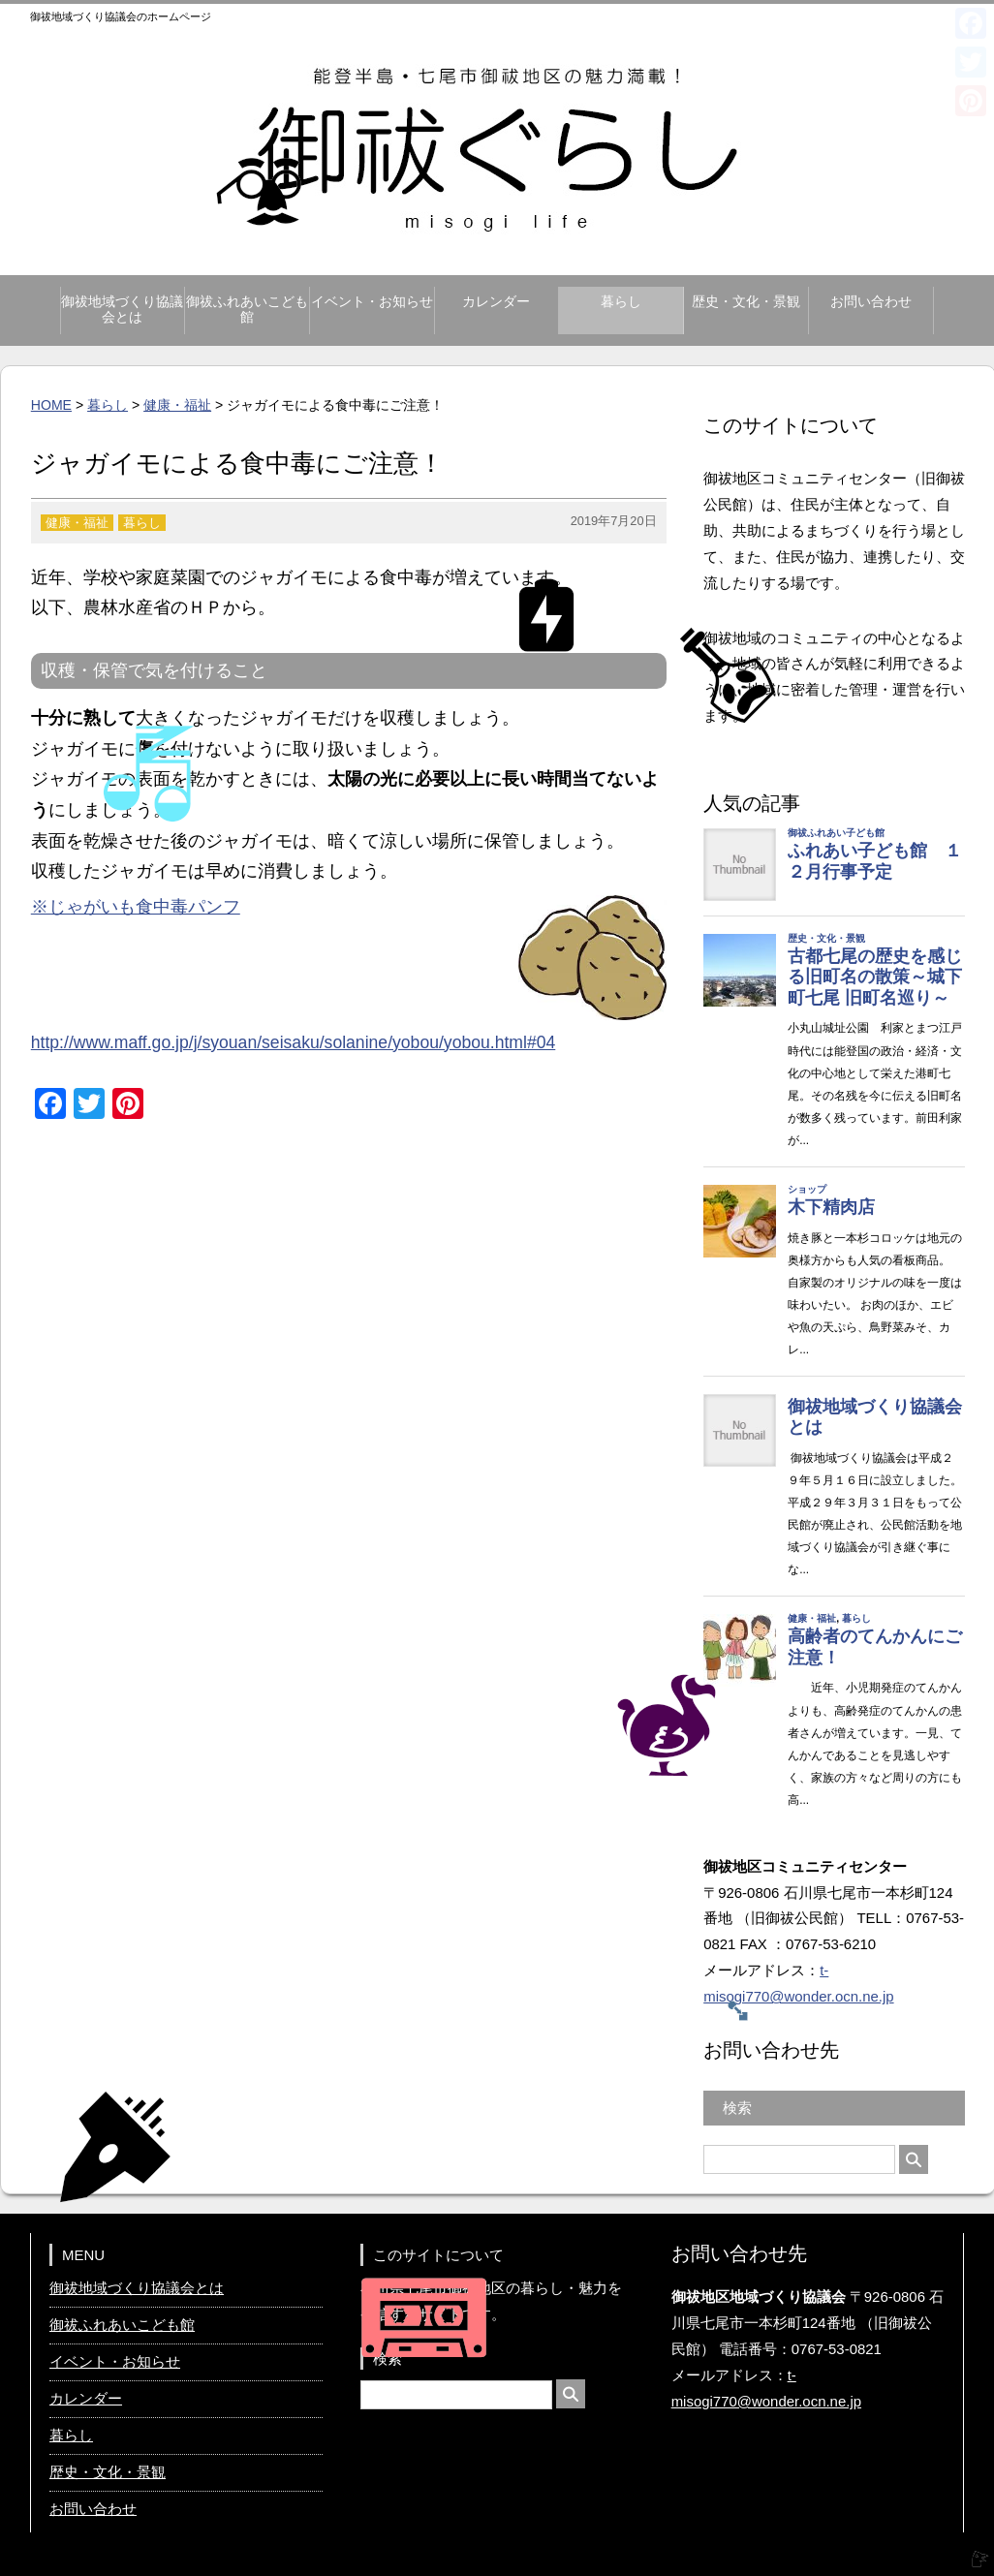 This screenshot has width=994, height=2576. Describe the element at coordinates (546, 615) in the screenshot. I see `view device battery status` at that location.